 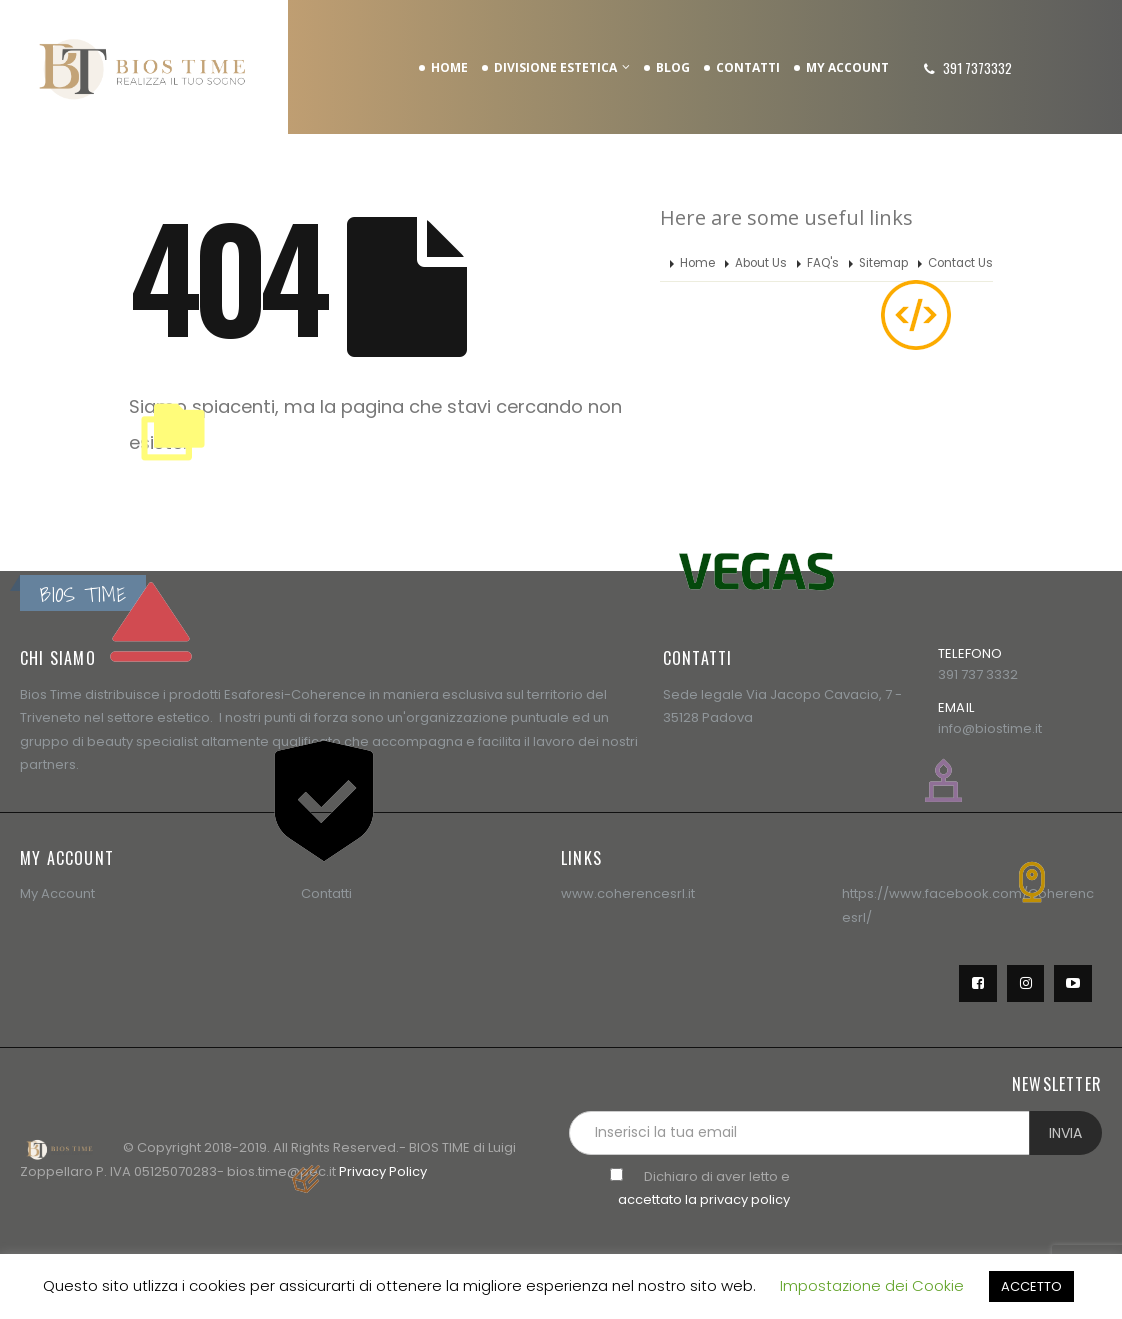 I want to click on access candle or ambient lighting settings, so click(x=943, y=781).